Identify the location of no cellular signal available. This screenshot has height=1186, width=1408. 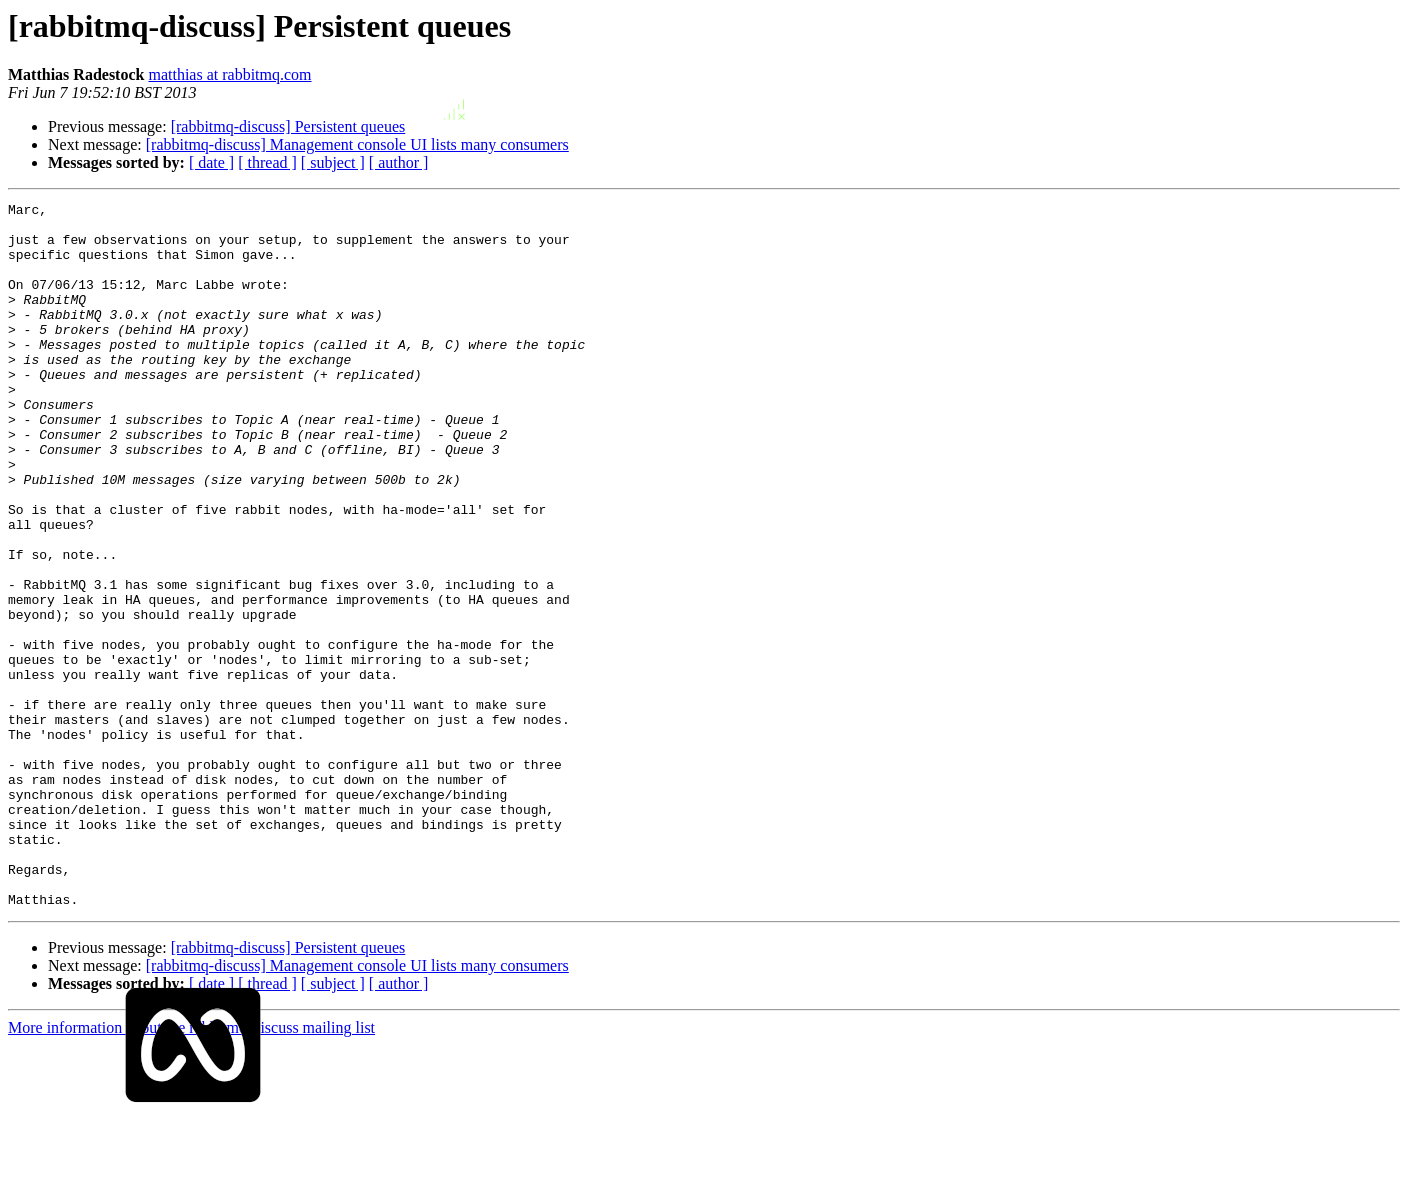
(455, 111).